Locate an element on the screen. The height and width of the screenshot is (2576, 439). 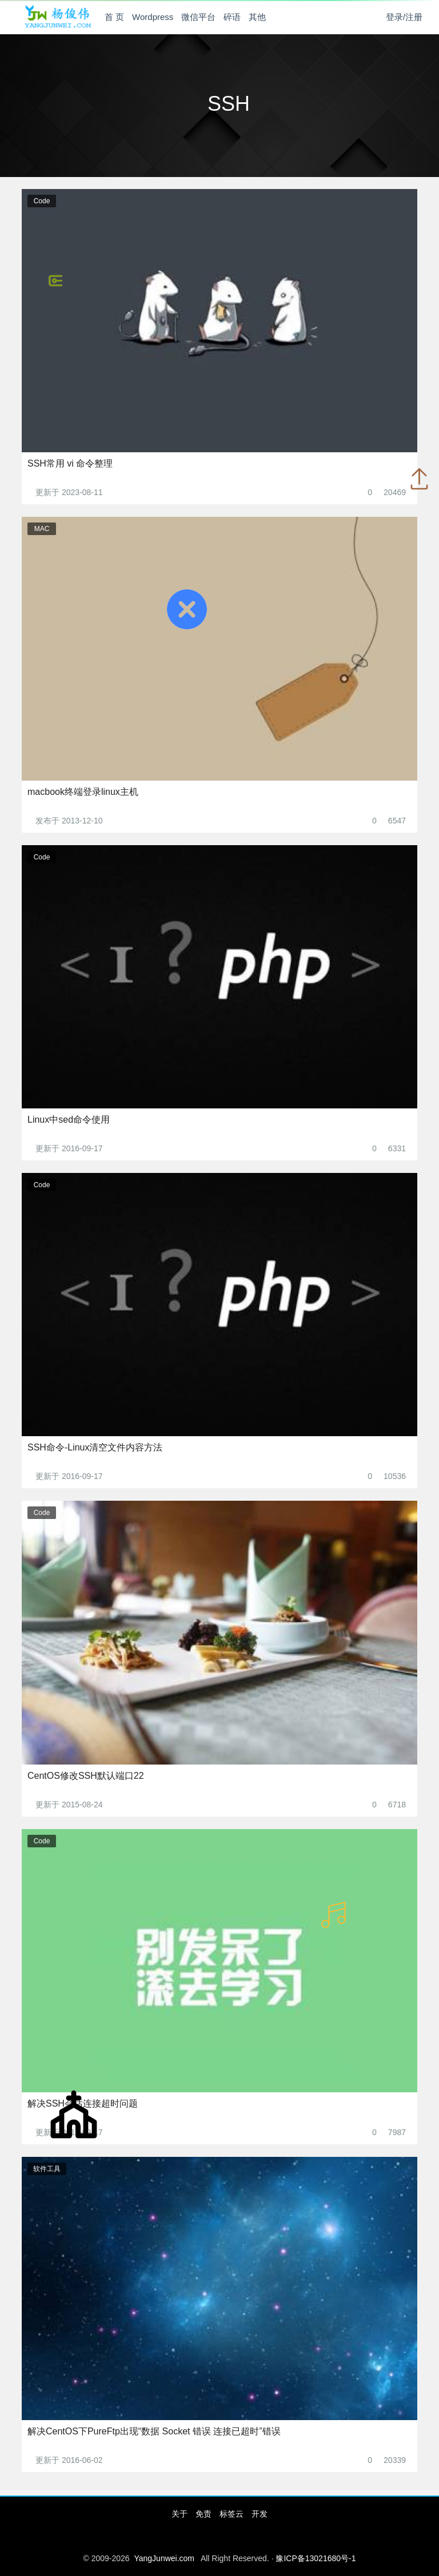
upload a file or document is located at coordinates (419, 479).